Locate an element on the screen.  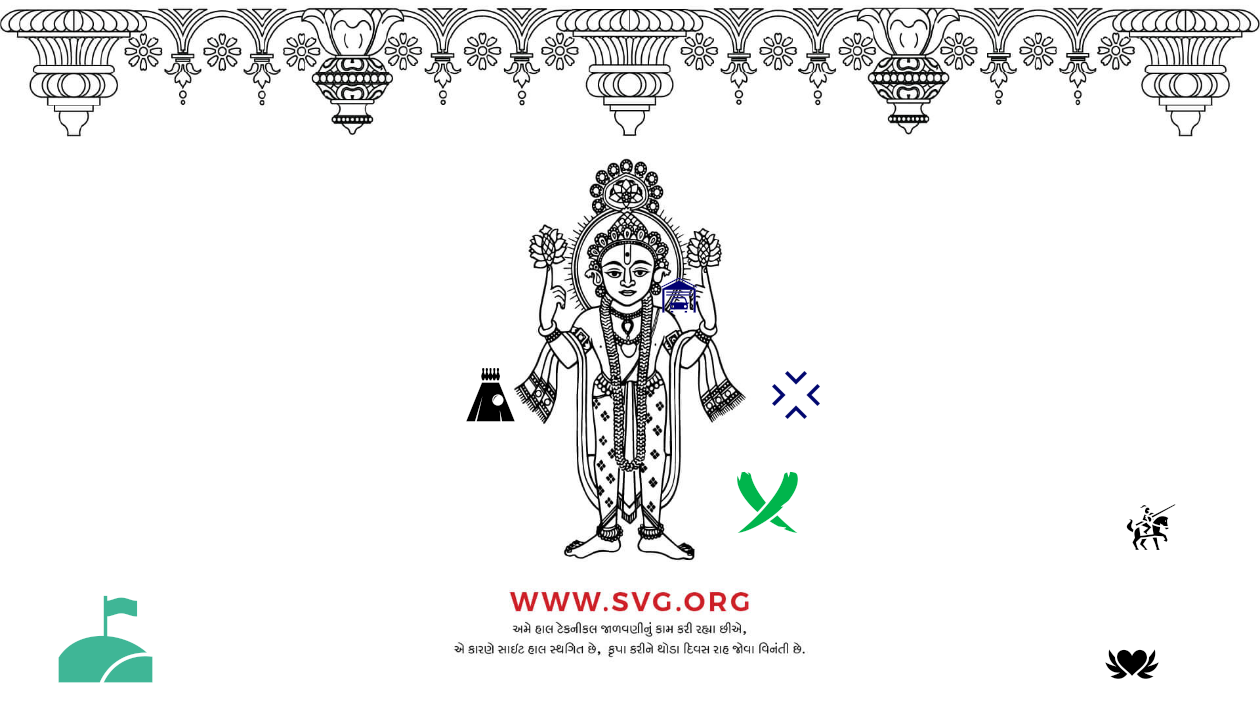
ivory tusks item or resource in a game is located at coordinates (767, 502).